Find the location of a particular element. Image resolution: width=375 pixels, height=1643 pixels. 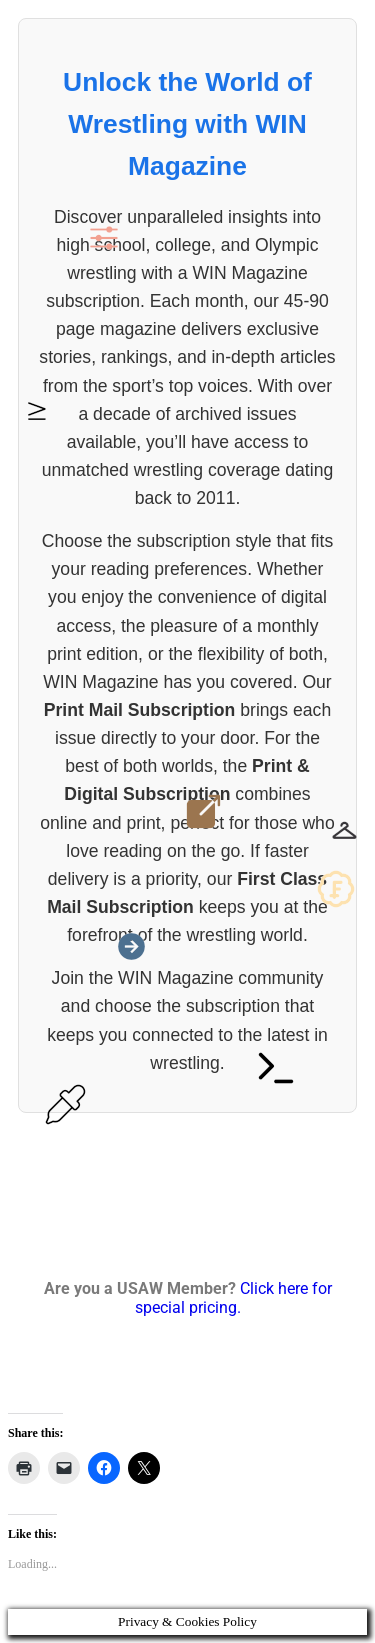

open settings or preferences is located at coordinates (104, 238).